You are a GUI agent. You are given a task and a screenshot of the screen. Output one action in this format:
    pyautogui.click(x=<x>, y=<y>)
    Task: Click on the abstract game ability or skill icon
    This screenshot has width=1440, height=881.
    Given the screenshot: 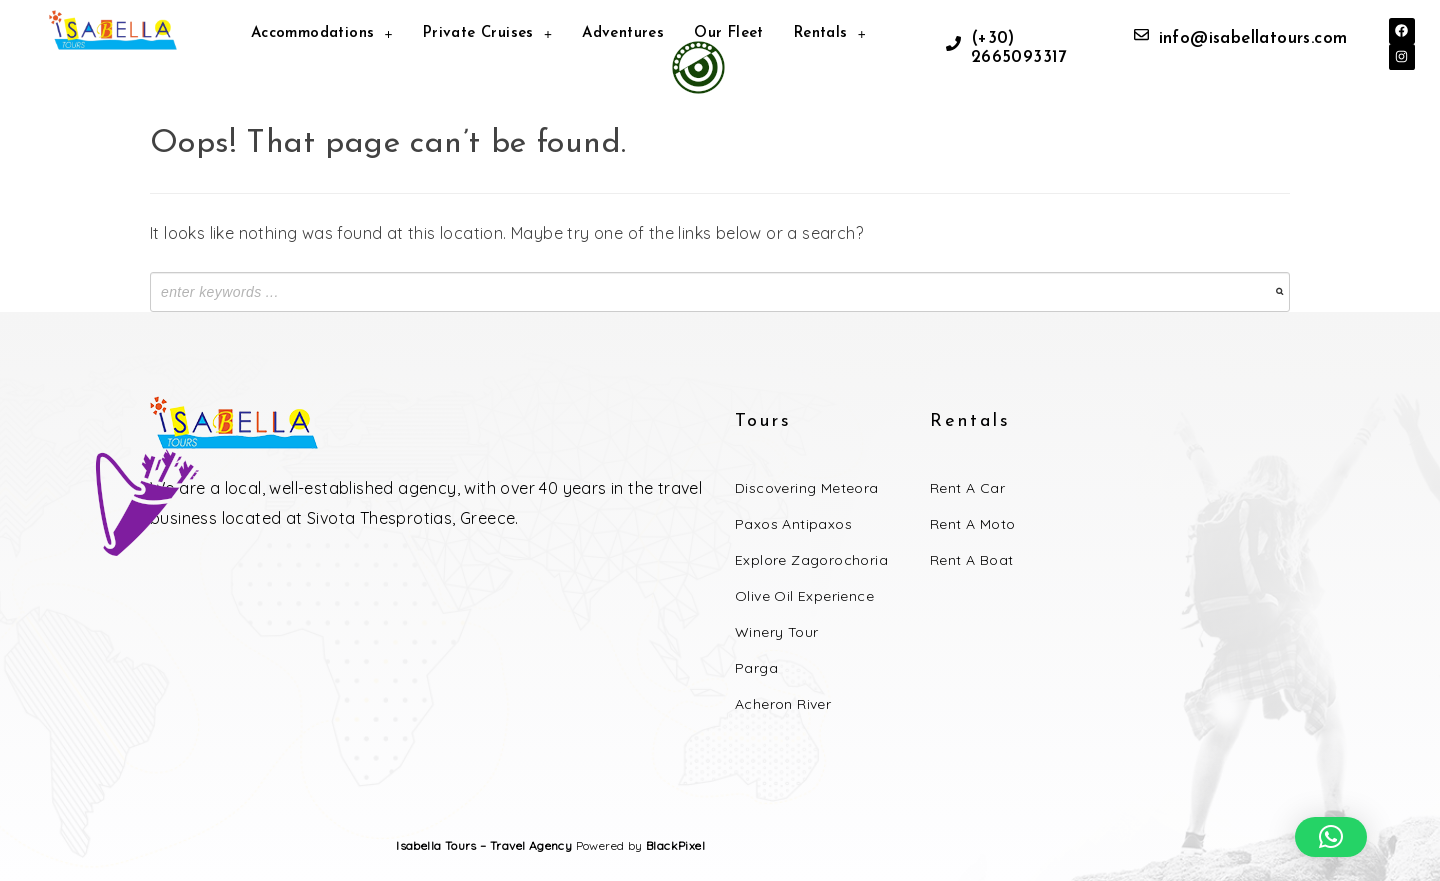 What is the action you would take?
    pyautogui.click(x=698, y=67)
    